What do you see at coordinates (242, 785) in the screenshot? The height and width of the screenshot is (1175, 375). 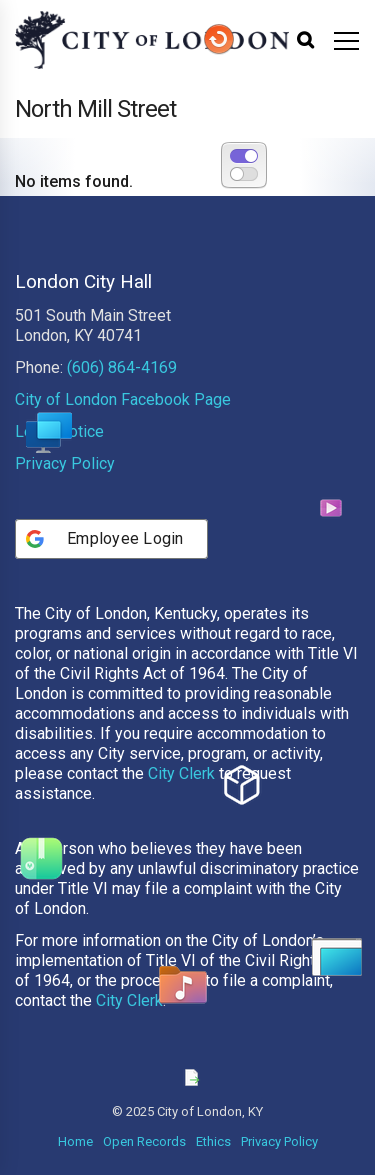 I see `open 3D Viewer app` at bounding box center [242, 785].